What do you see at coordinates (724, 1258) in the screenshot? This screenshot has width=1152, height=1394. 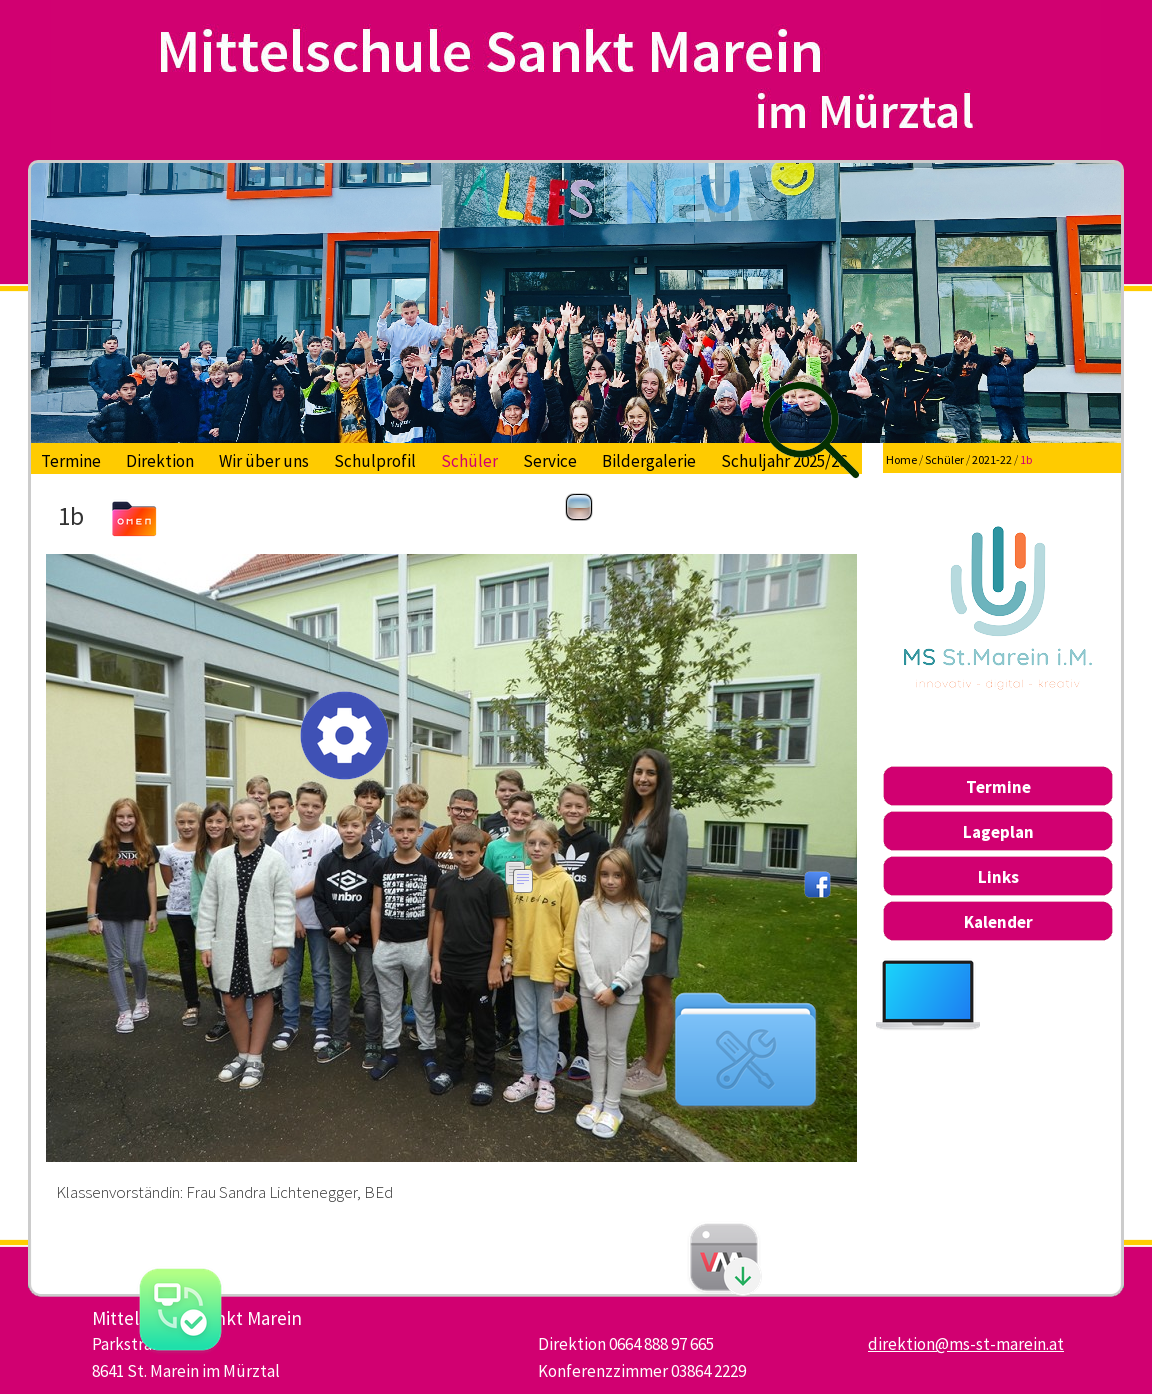 I see `install a new virtual machine` at bounding box center [724, 1258].